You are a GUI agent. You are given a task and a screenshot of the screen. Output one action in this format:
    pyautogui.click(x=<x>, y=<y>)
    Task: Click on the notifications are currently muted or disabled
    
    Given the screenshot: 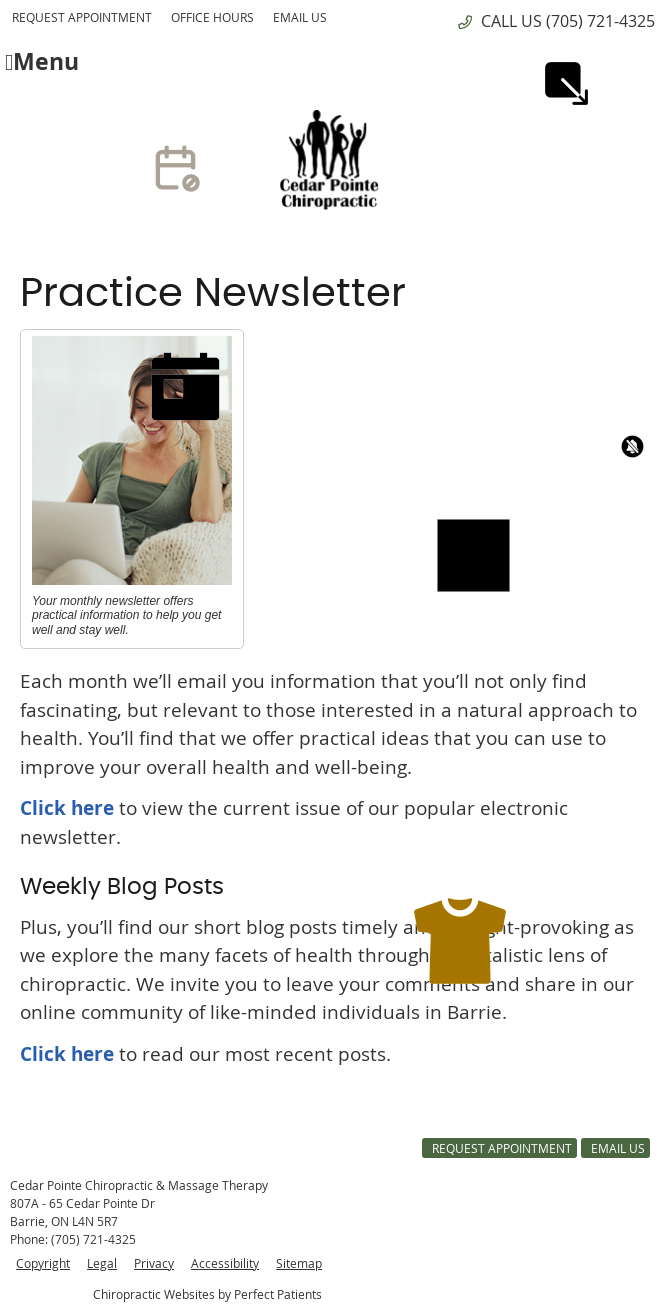 What is the action you would take?
    pyautogui.click(x=632, y=446)
    